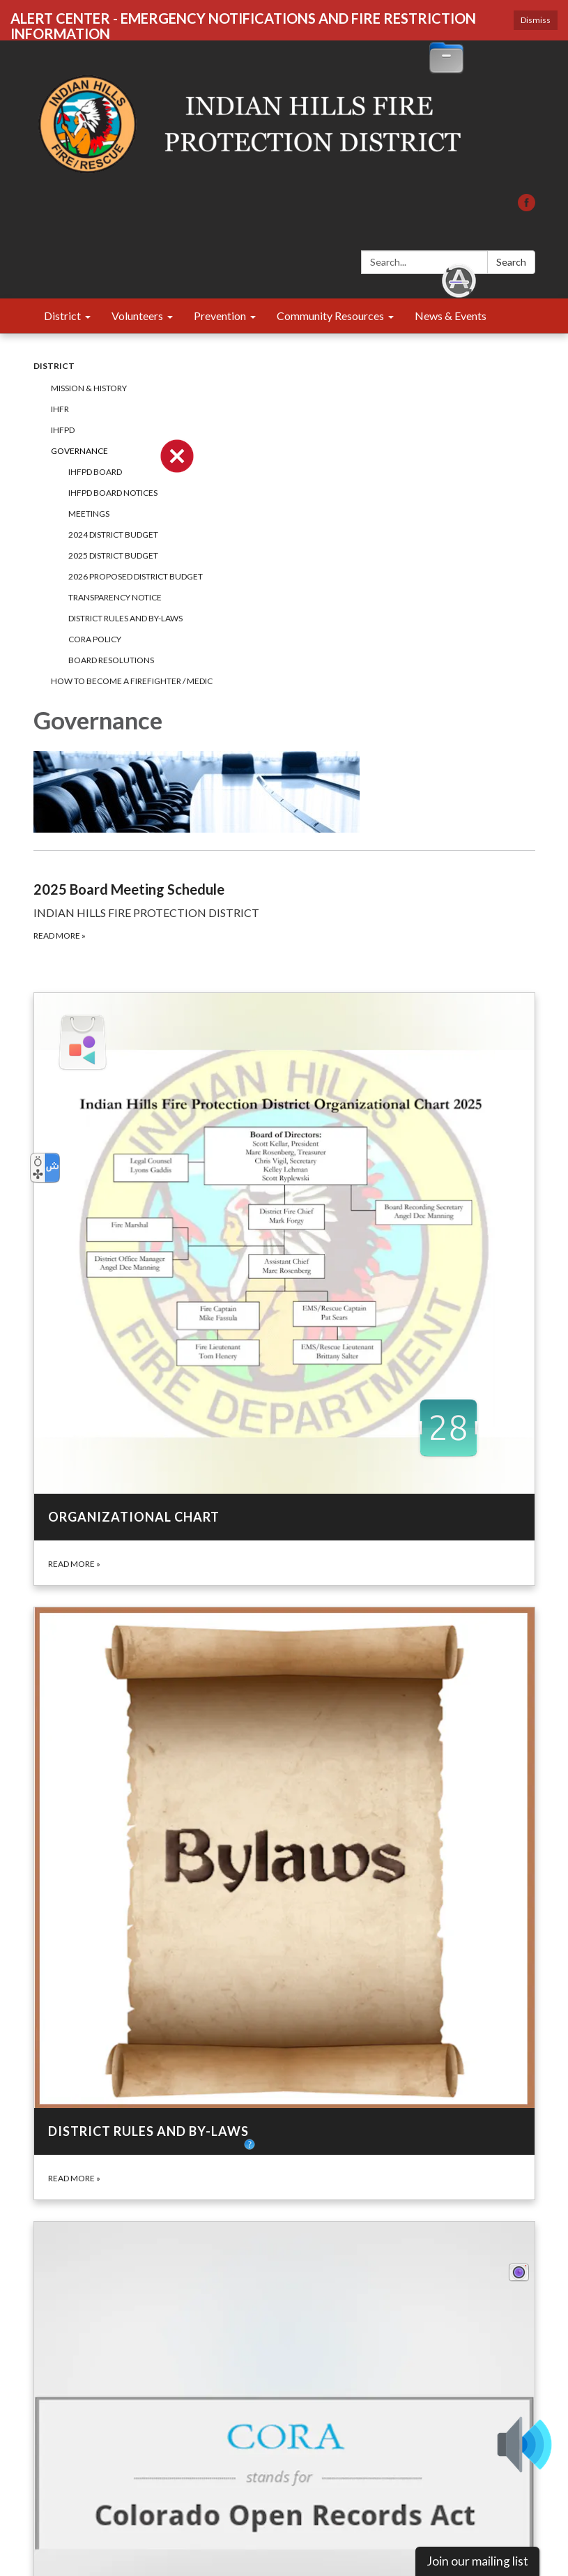  Describe the element at coordinates (177, 456) in the screenshot. I see `cancel or close the current action` at that location.